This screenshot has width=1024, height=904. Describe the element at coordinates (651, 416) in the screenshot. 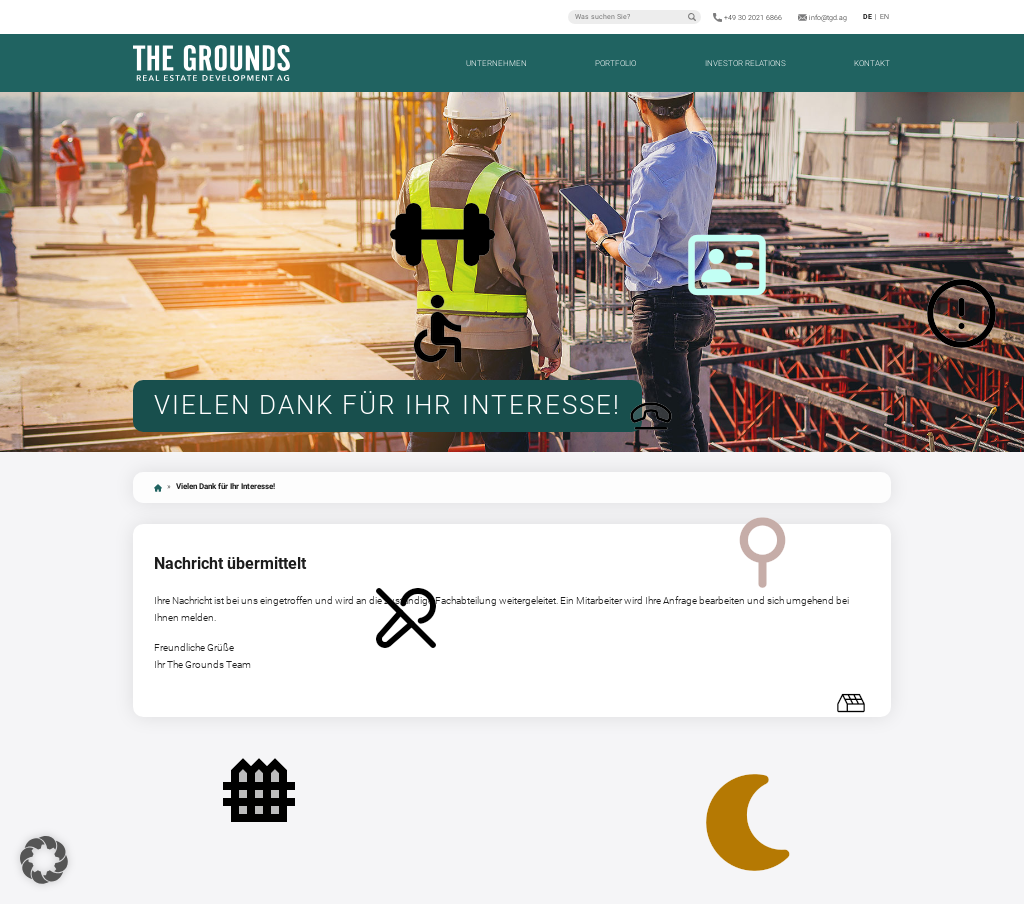

I see `end or hang up a call` at that location.